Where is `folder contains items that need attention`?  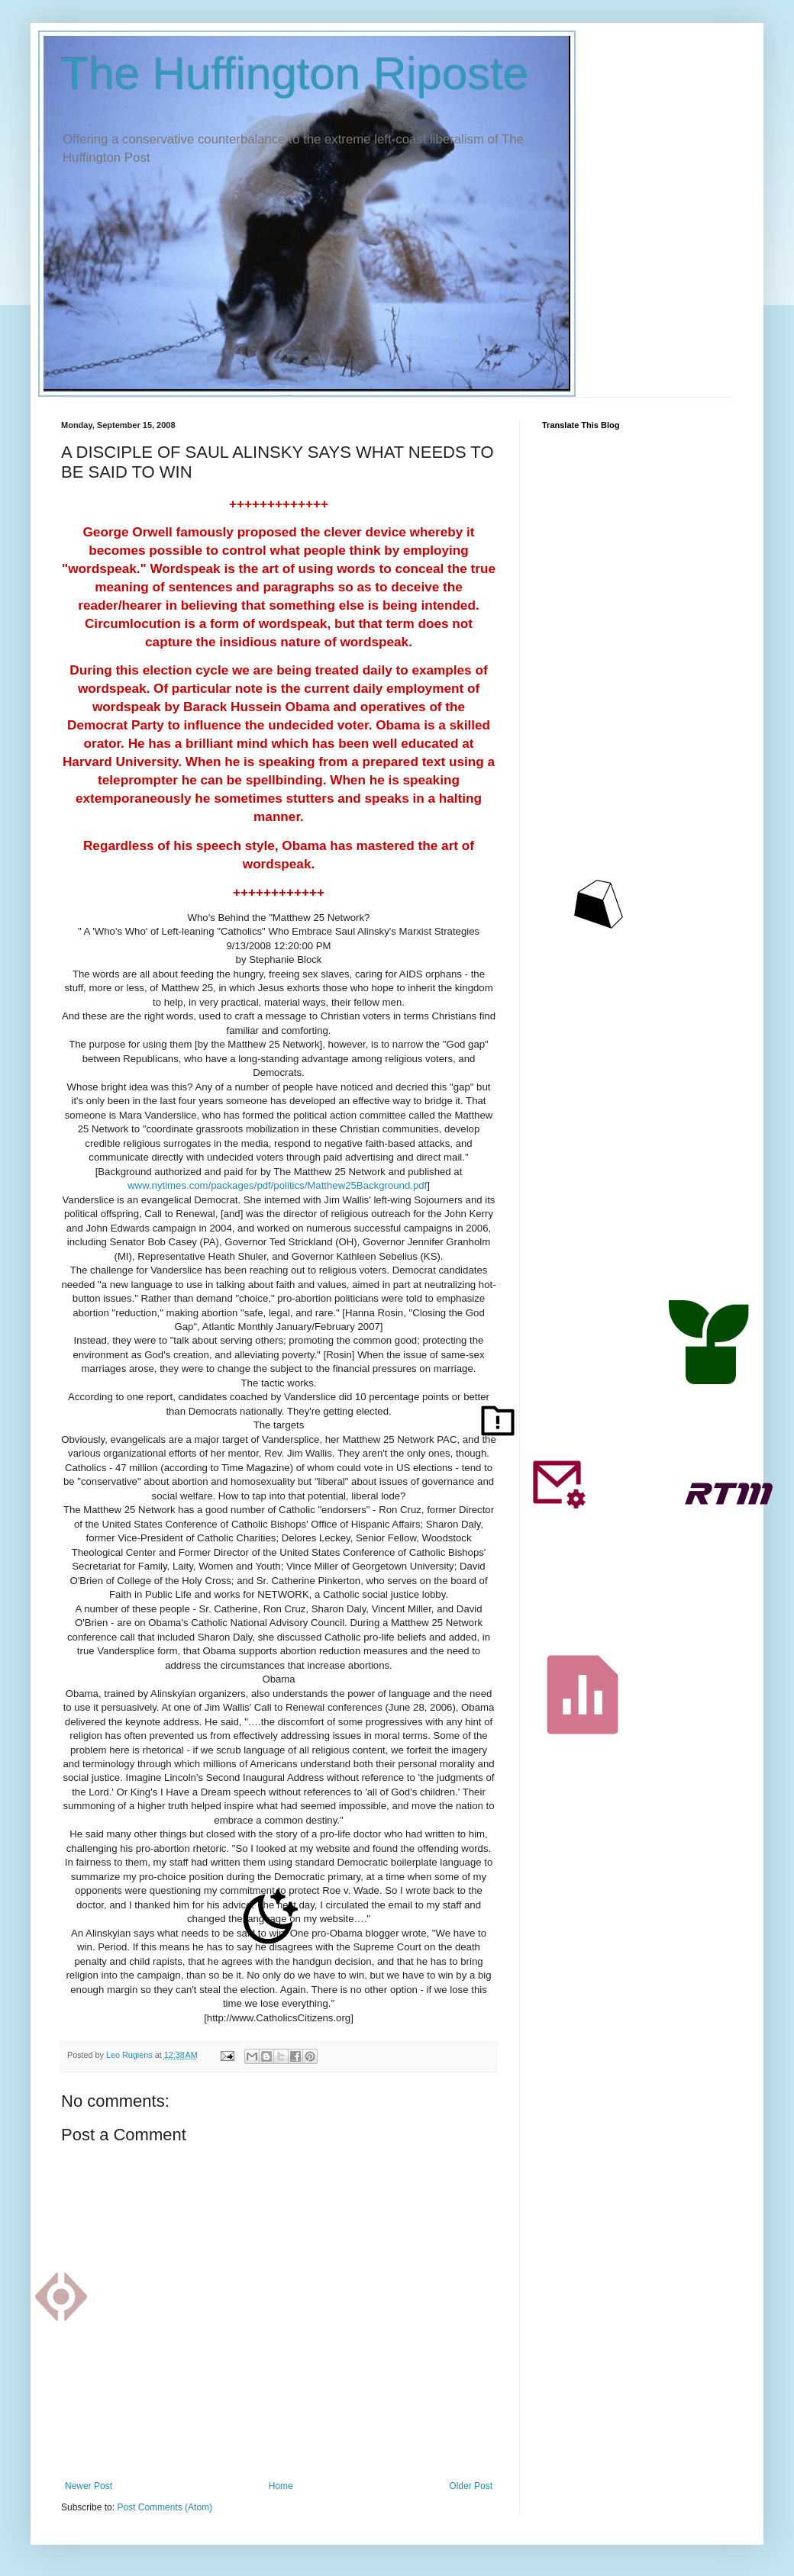 folder contains items that need attention is located at coordinates (498, 1421).